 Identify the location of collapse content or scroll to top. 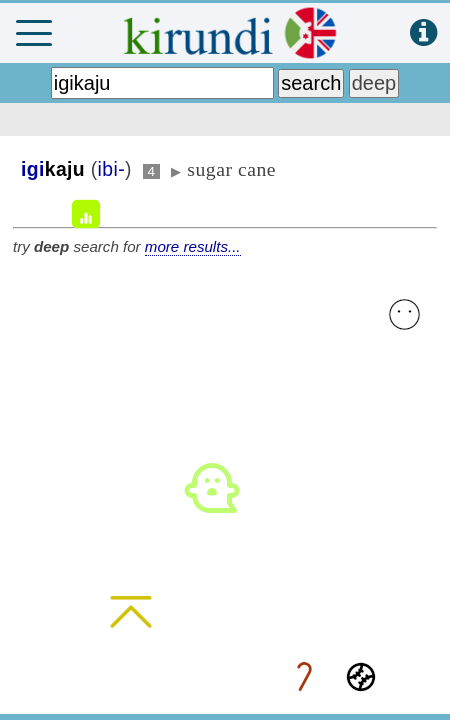
(131, 611).